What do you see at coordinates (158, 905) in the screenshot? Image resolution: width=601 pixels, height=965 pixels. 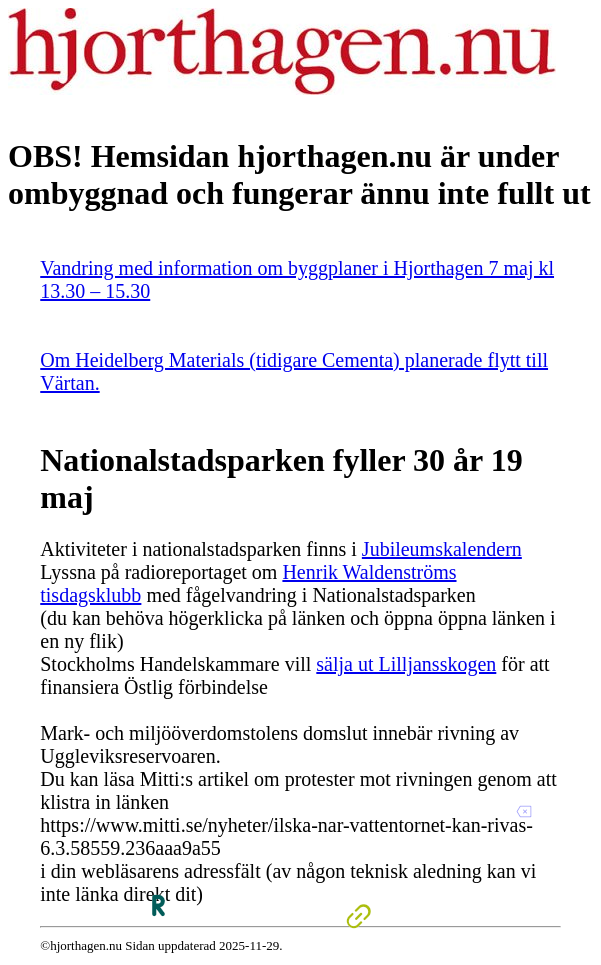 I see `indicates a rating or review section` at bounding box center [158, 905].